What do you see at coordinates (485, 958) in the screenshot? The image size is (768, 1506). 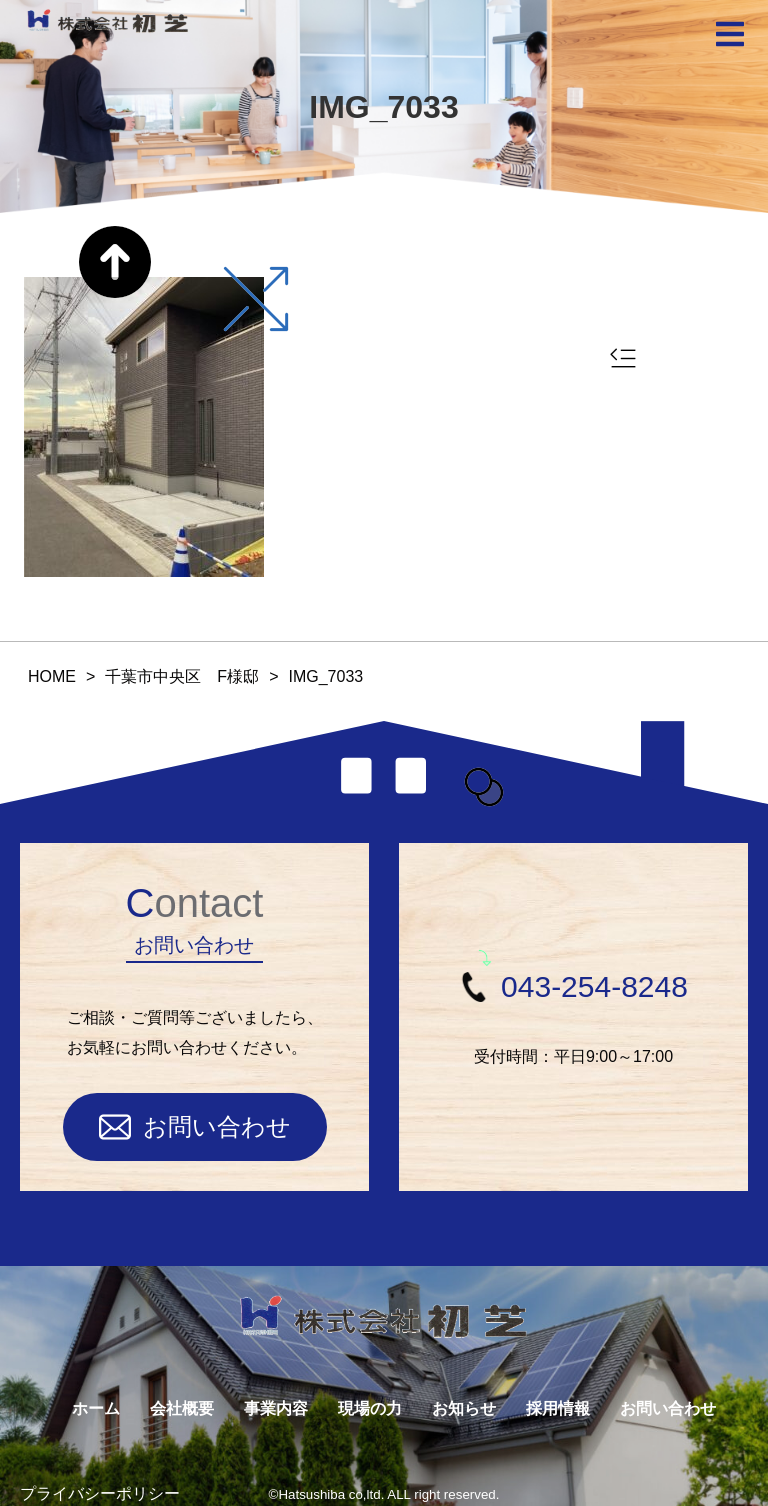 I see `navigate to the next item below` at bounding box center [485, 958].